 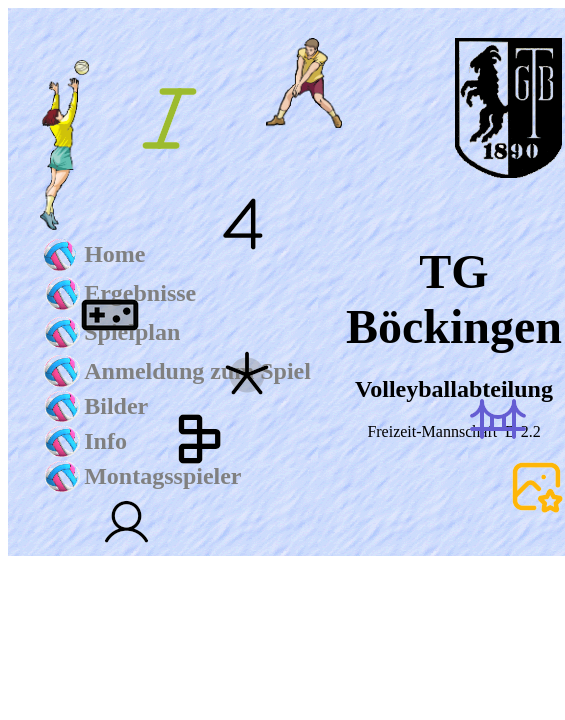 I want to click on apply italic formatting to selected text, so click(x=169, y=118).